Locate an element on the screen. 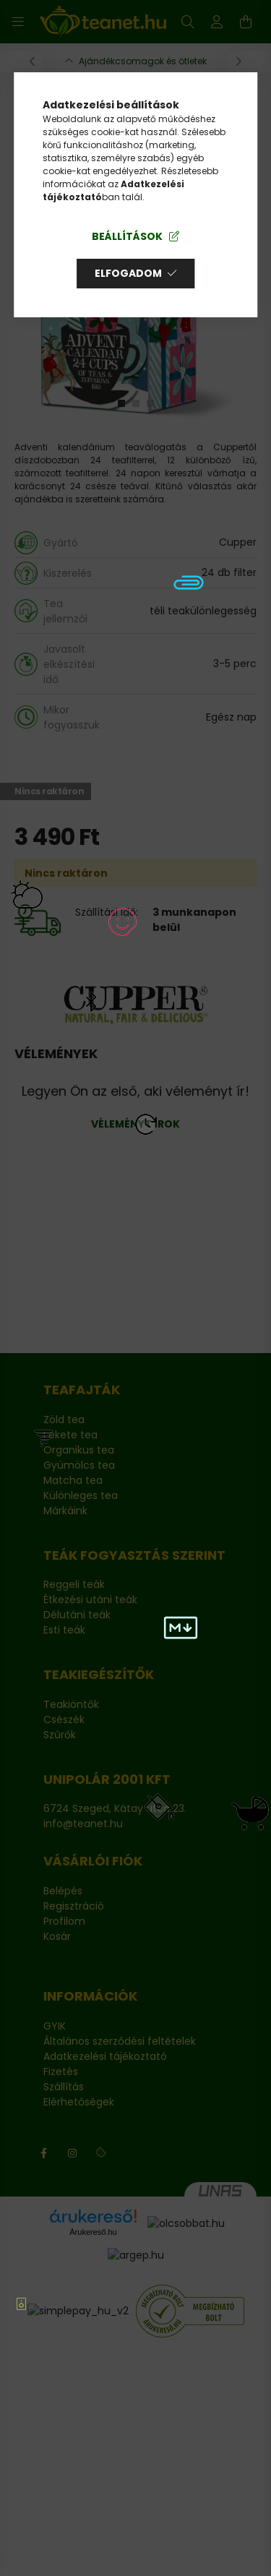 This screenshot has height=2576, width=271. adjust speaker or audio output settings is located at coordinates (21, 2304).